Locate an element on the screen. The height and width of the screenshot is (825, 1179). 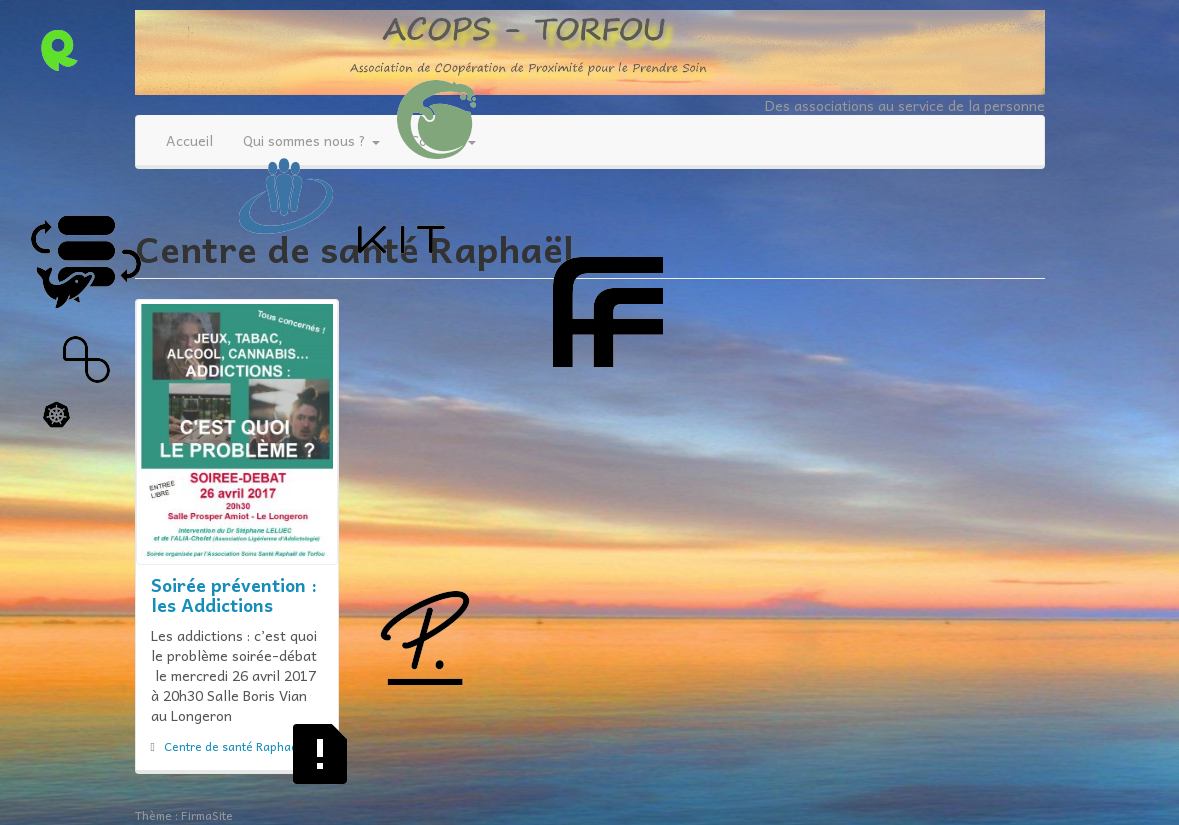
apache dolphinscheduler logo is located at coordinates (86, 262).